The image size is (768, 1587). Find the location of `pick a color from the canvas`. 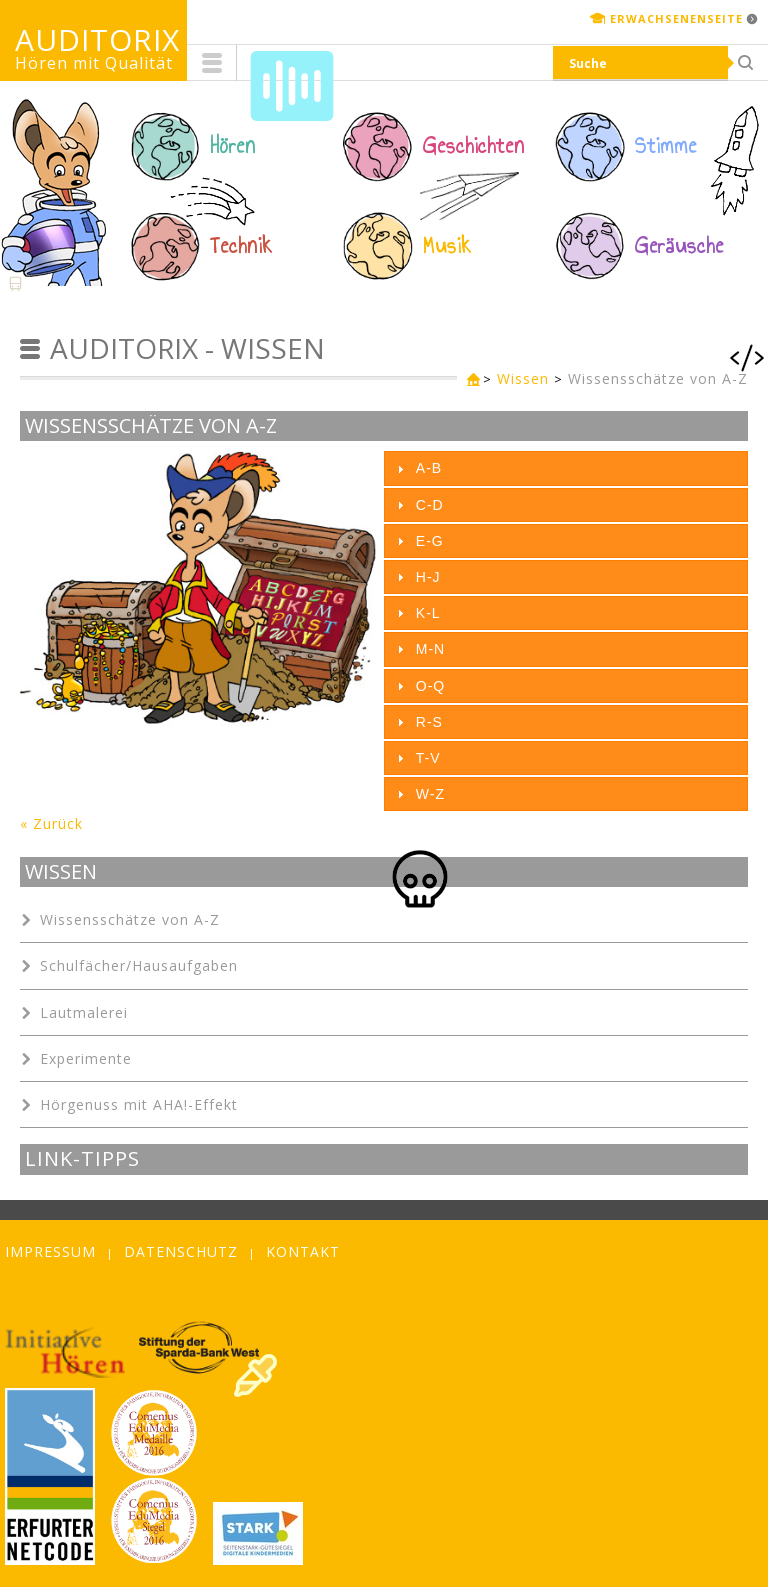

pick a color from the canvas is located at coordinates (255, 1375).